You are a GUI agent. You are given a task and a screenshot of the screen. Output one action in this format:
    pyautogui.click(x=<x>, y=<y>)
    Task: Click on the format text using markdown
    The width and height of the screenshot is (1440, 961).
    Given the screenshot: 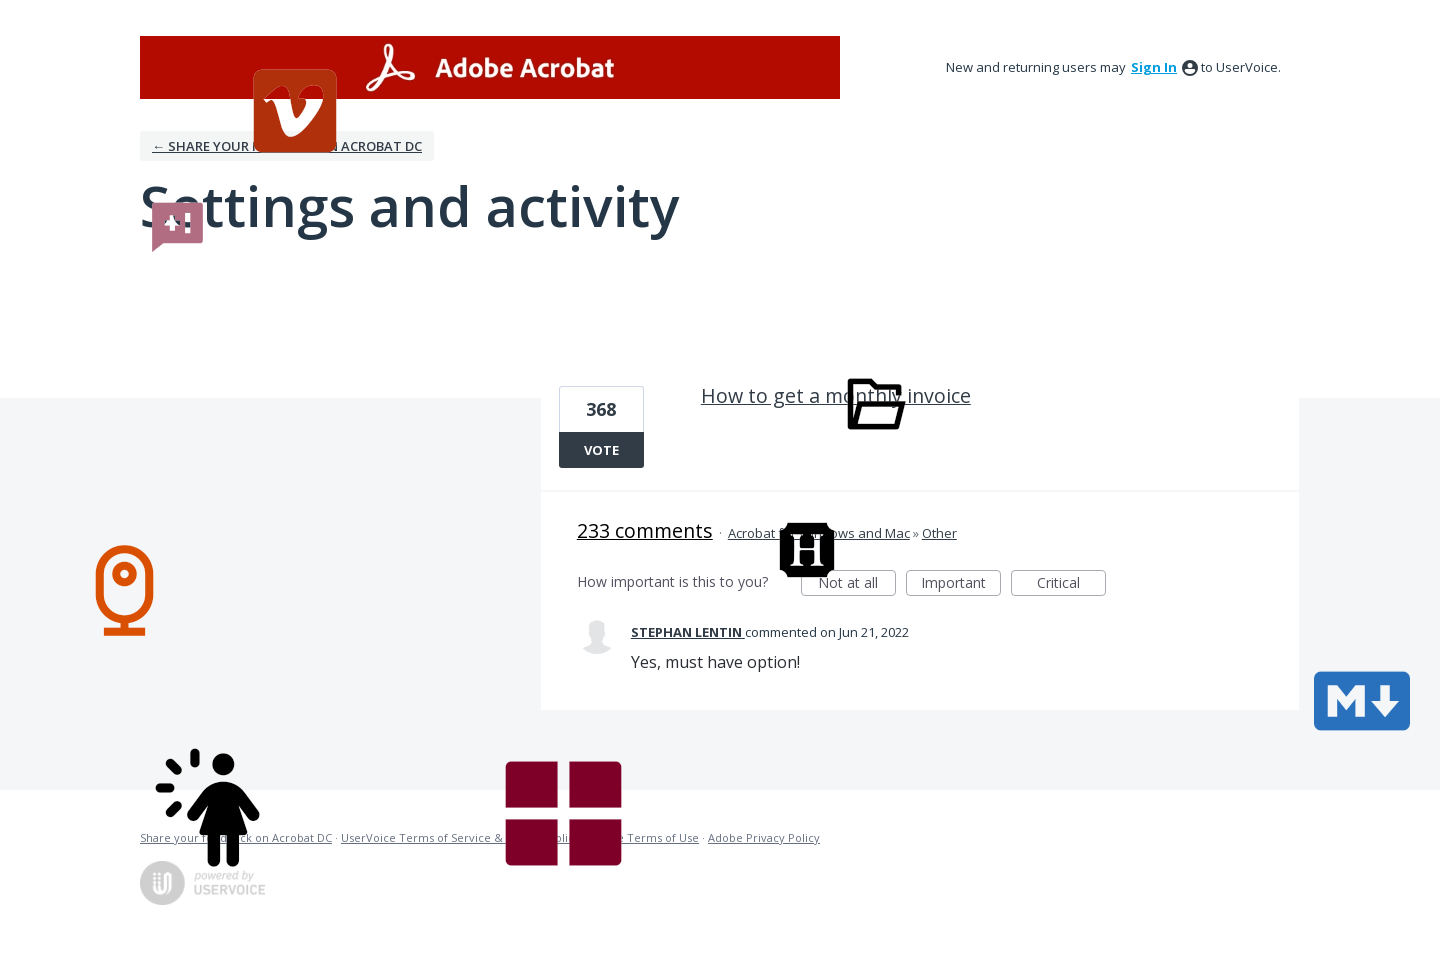 What is the action you would take?
    pyautogui.click(x=1362, y=701)
    